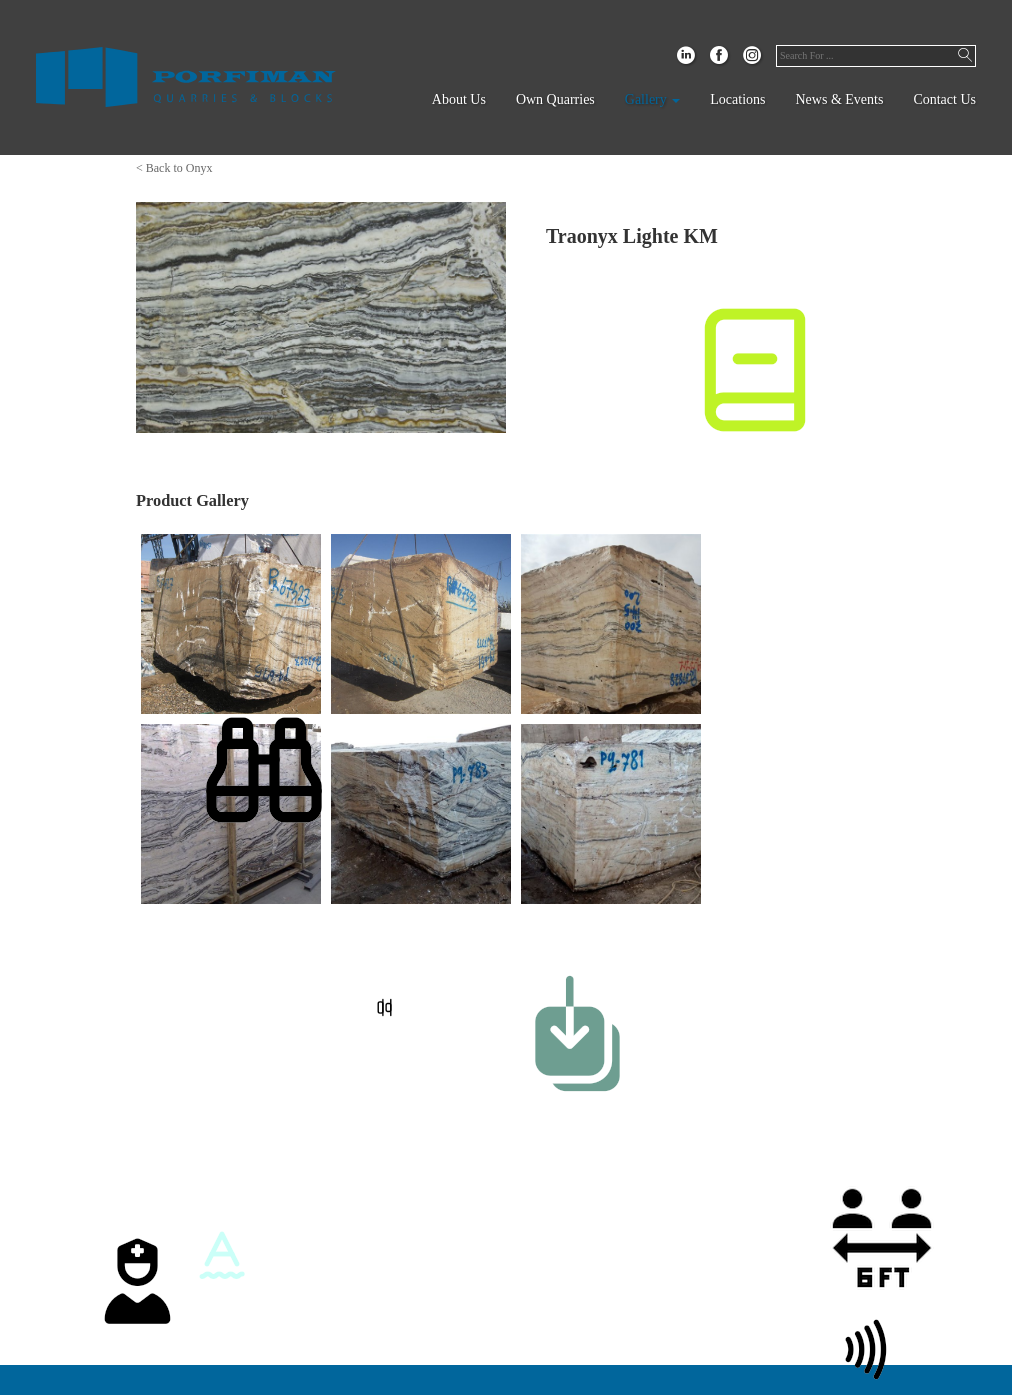 The height and width of the screenshot is (1395, 1012). What do you see at coordinates (882, 1238) in the screenshot?
I see `indicates social distancing requirement of 6 feet` at bounding box center [882, 1238].